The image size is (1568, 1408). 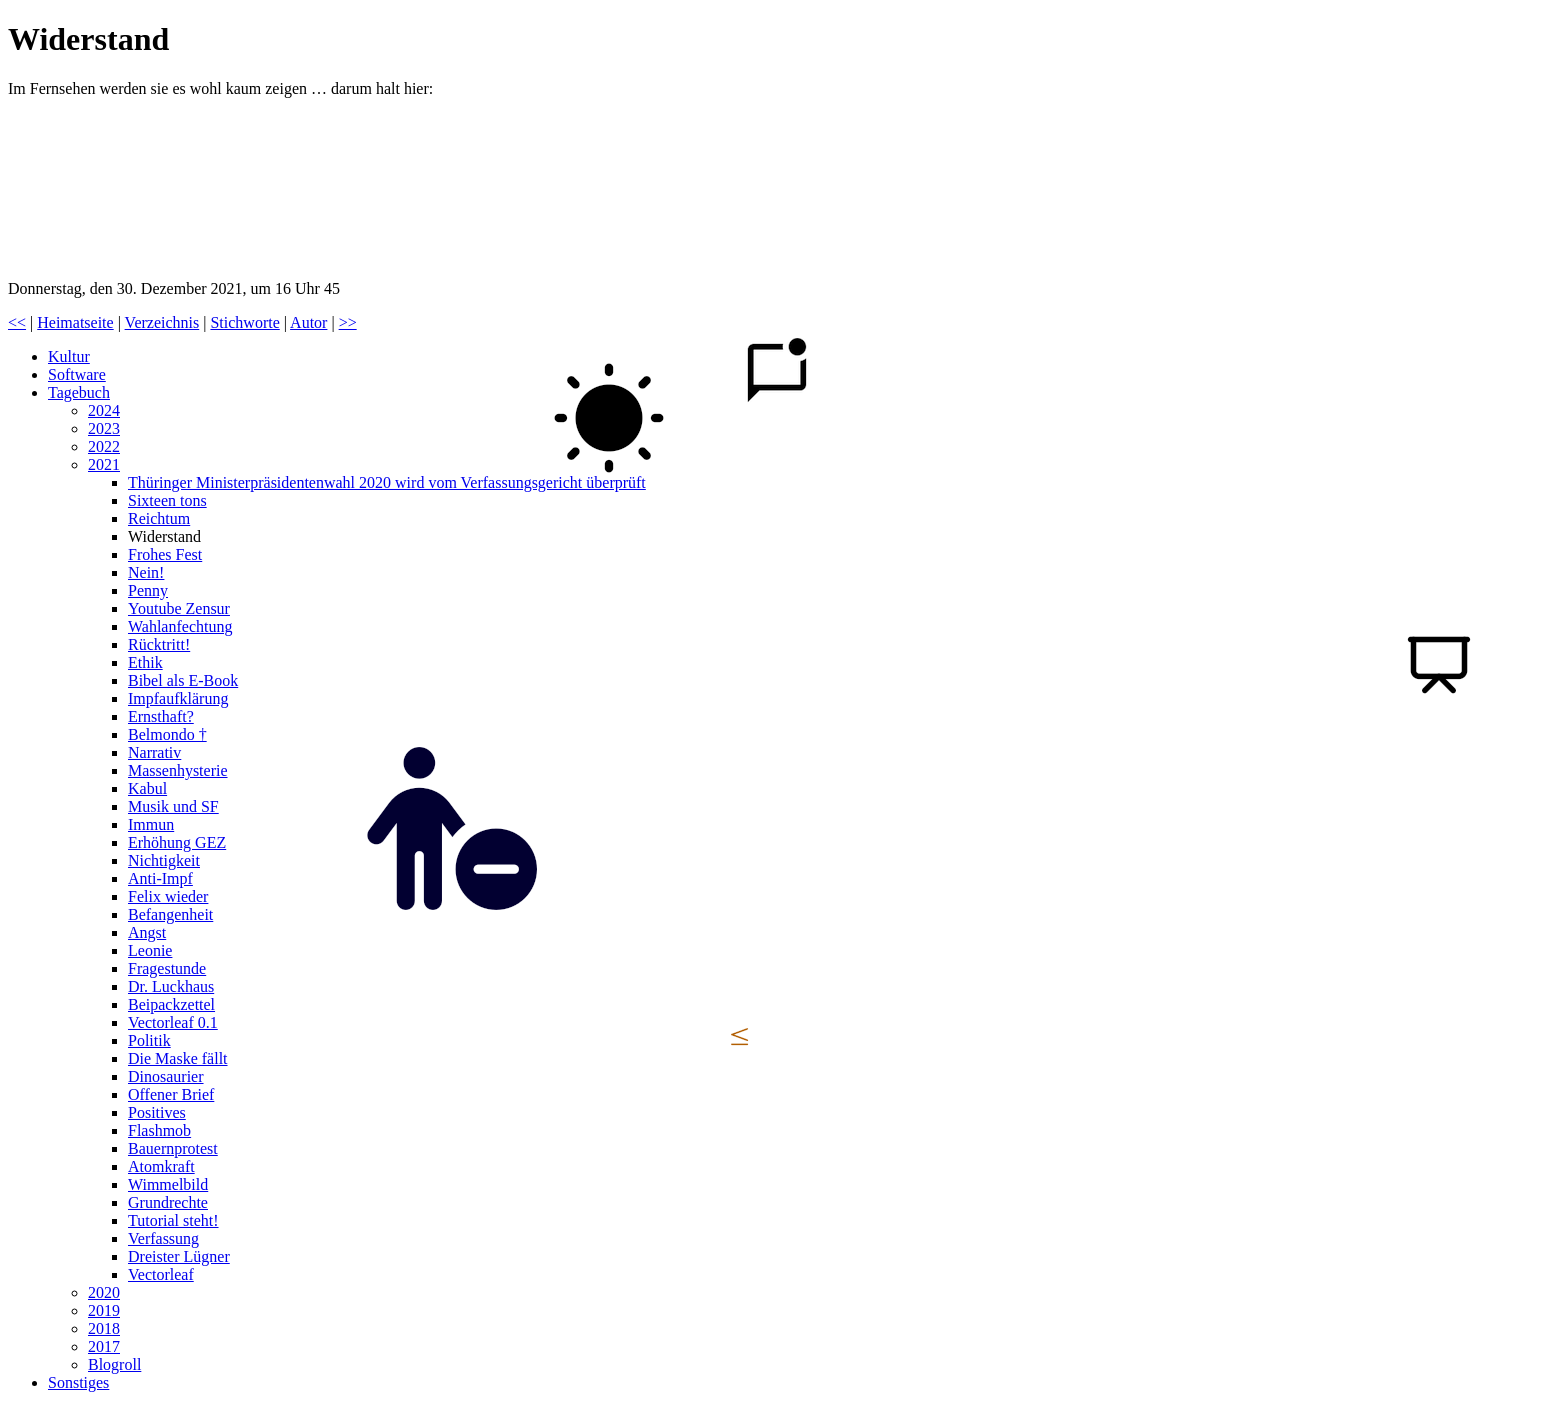 I want to click on start a presentation or slideshow, so click(x=1439, y=665).